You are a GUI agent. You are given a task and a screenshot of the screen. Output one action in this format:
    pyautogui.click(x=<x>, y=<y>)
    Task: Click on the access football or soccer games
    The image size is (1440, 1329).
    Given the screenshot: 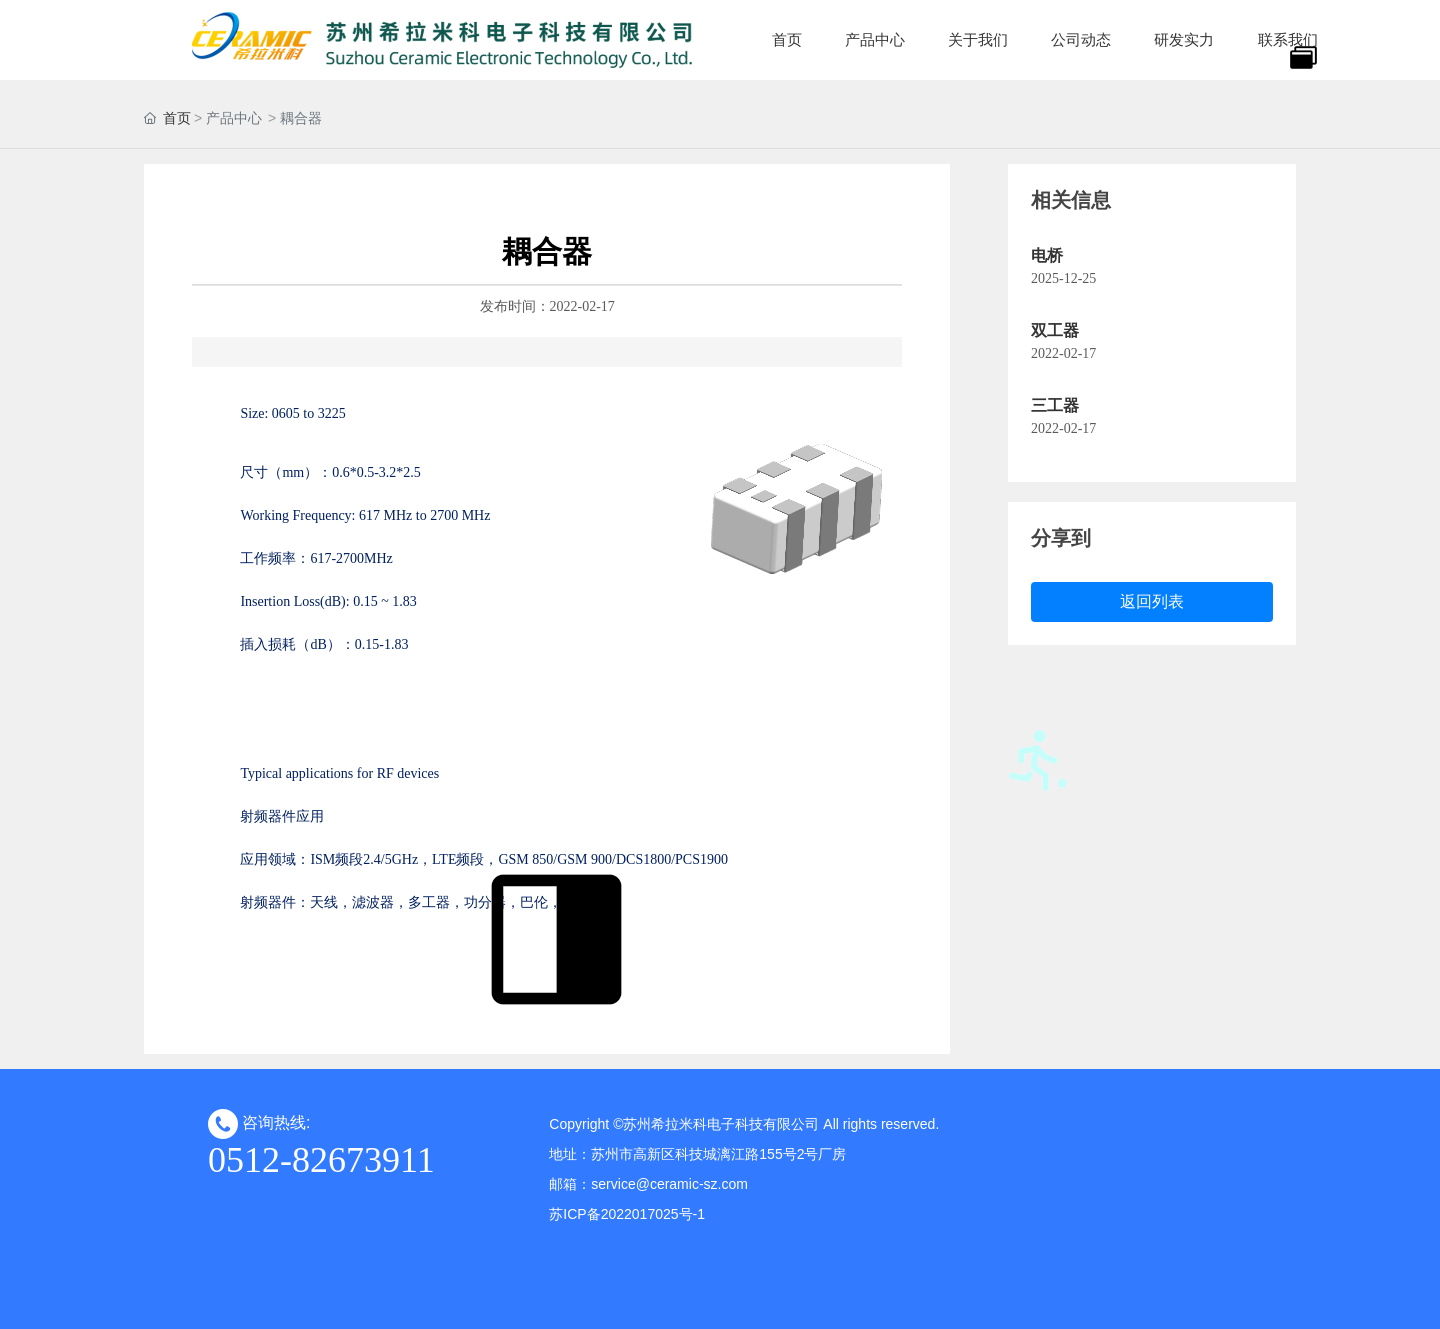 What is the action you would take?
    pyautogui.click(x=1039, y=760)
    